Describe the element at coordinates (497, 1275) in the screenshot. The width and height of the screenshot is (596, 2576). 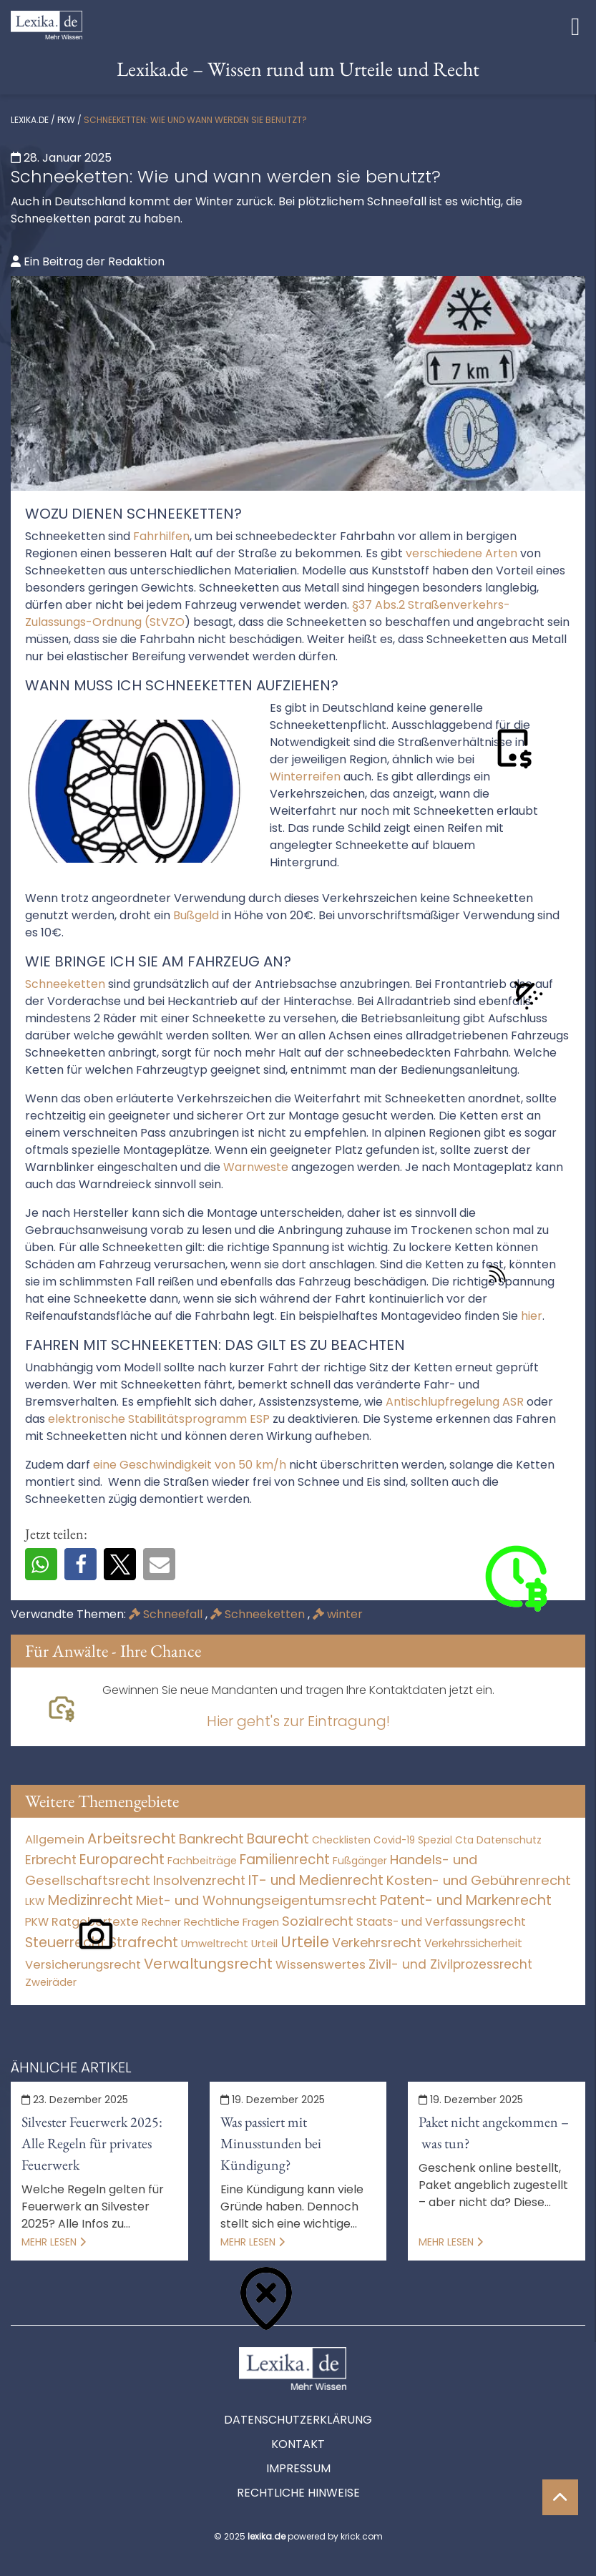
I see `subscribe to RSS feed` at that location.